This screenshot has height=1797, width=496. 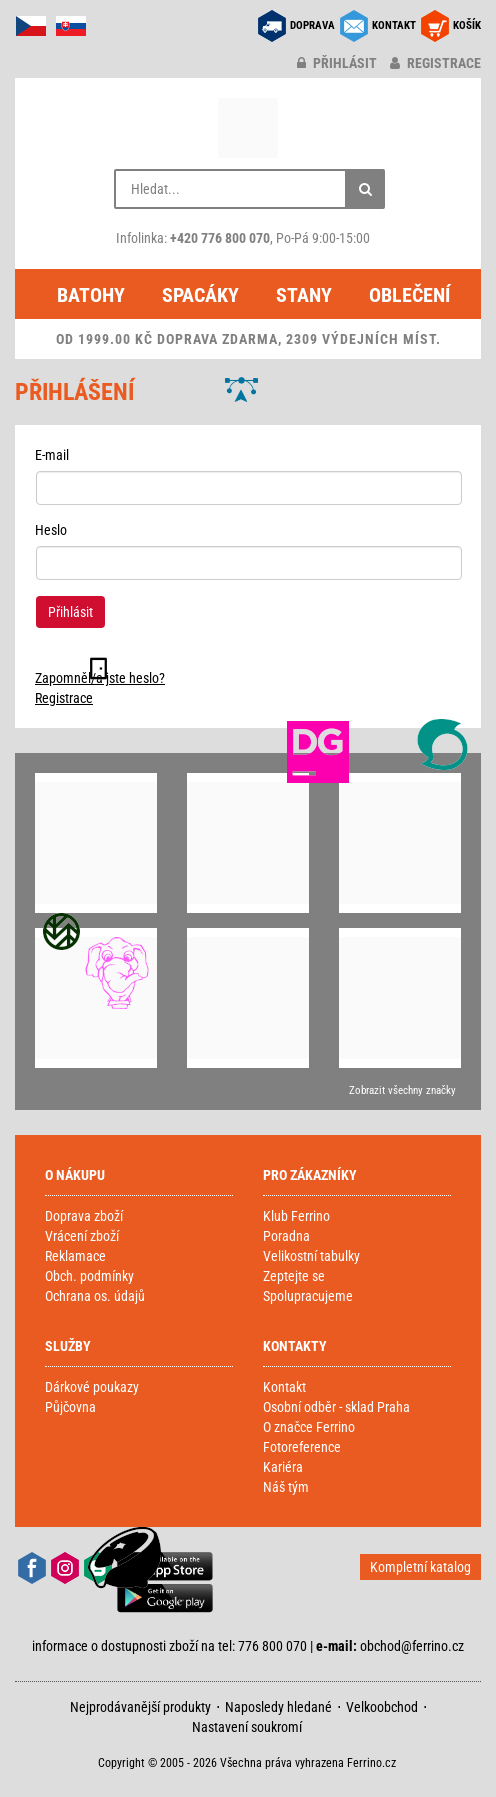 I want to click on SVGtrace logo, so click(x=241, y=389).